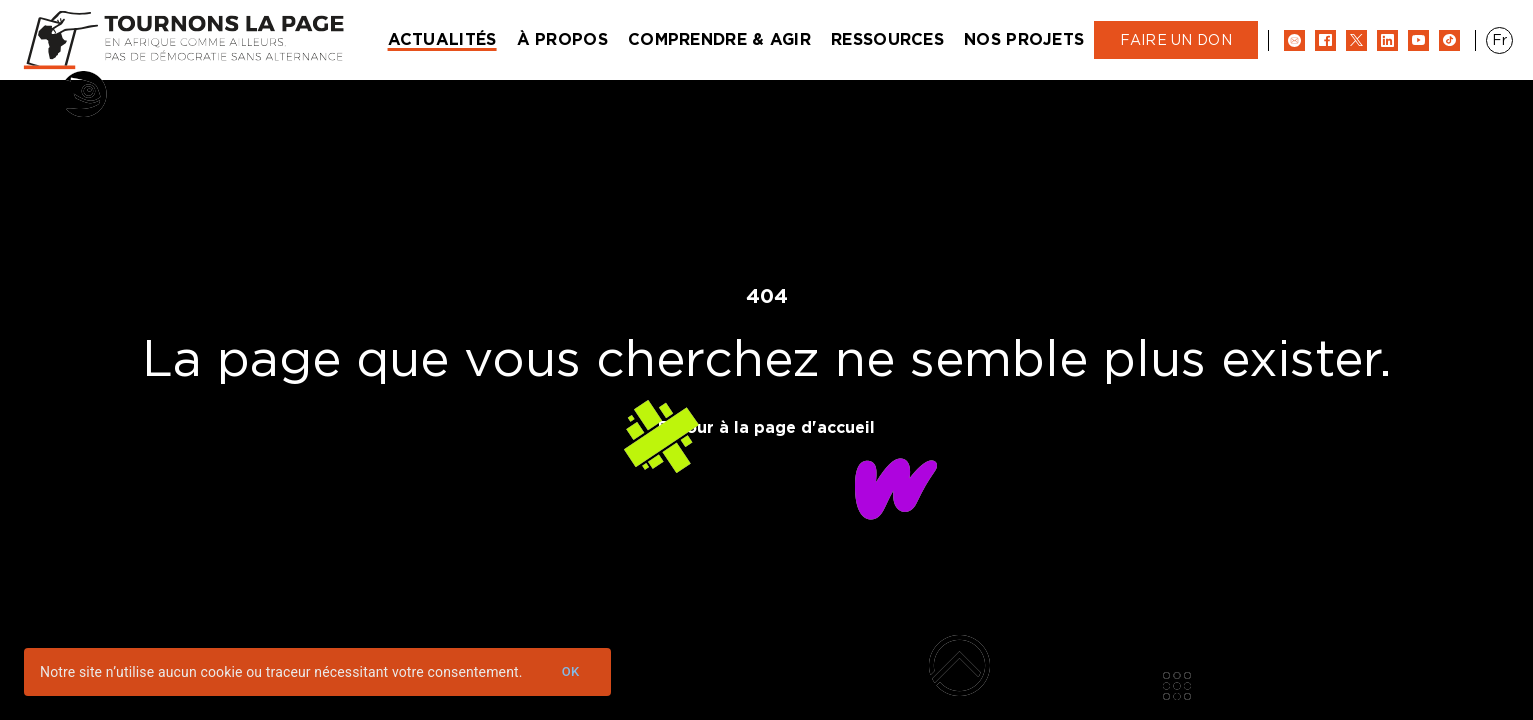  I want to click on openSUSE Linux distribution logo, so click(86, 94).